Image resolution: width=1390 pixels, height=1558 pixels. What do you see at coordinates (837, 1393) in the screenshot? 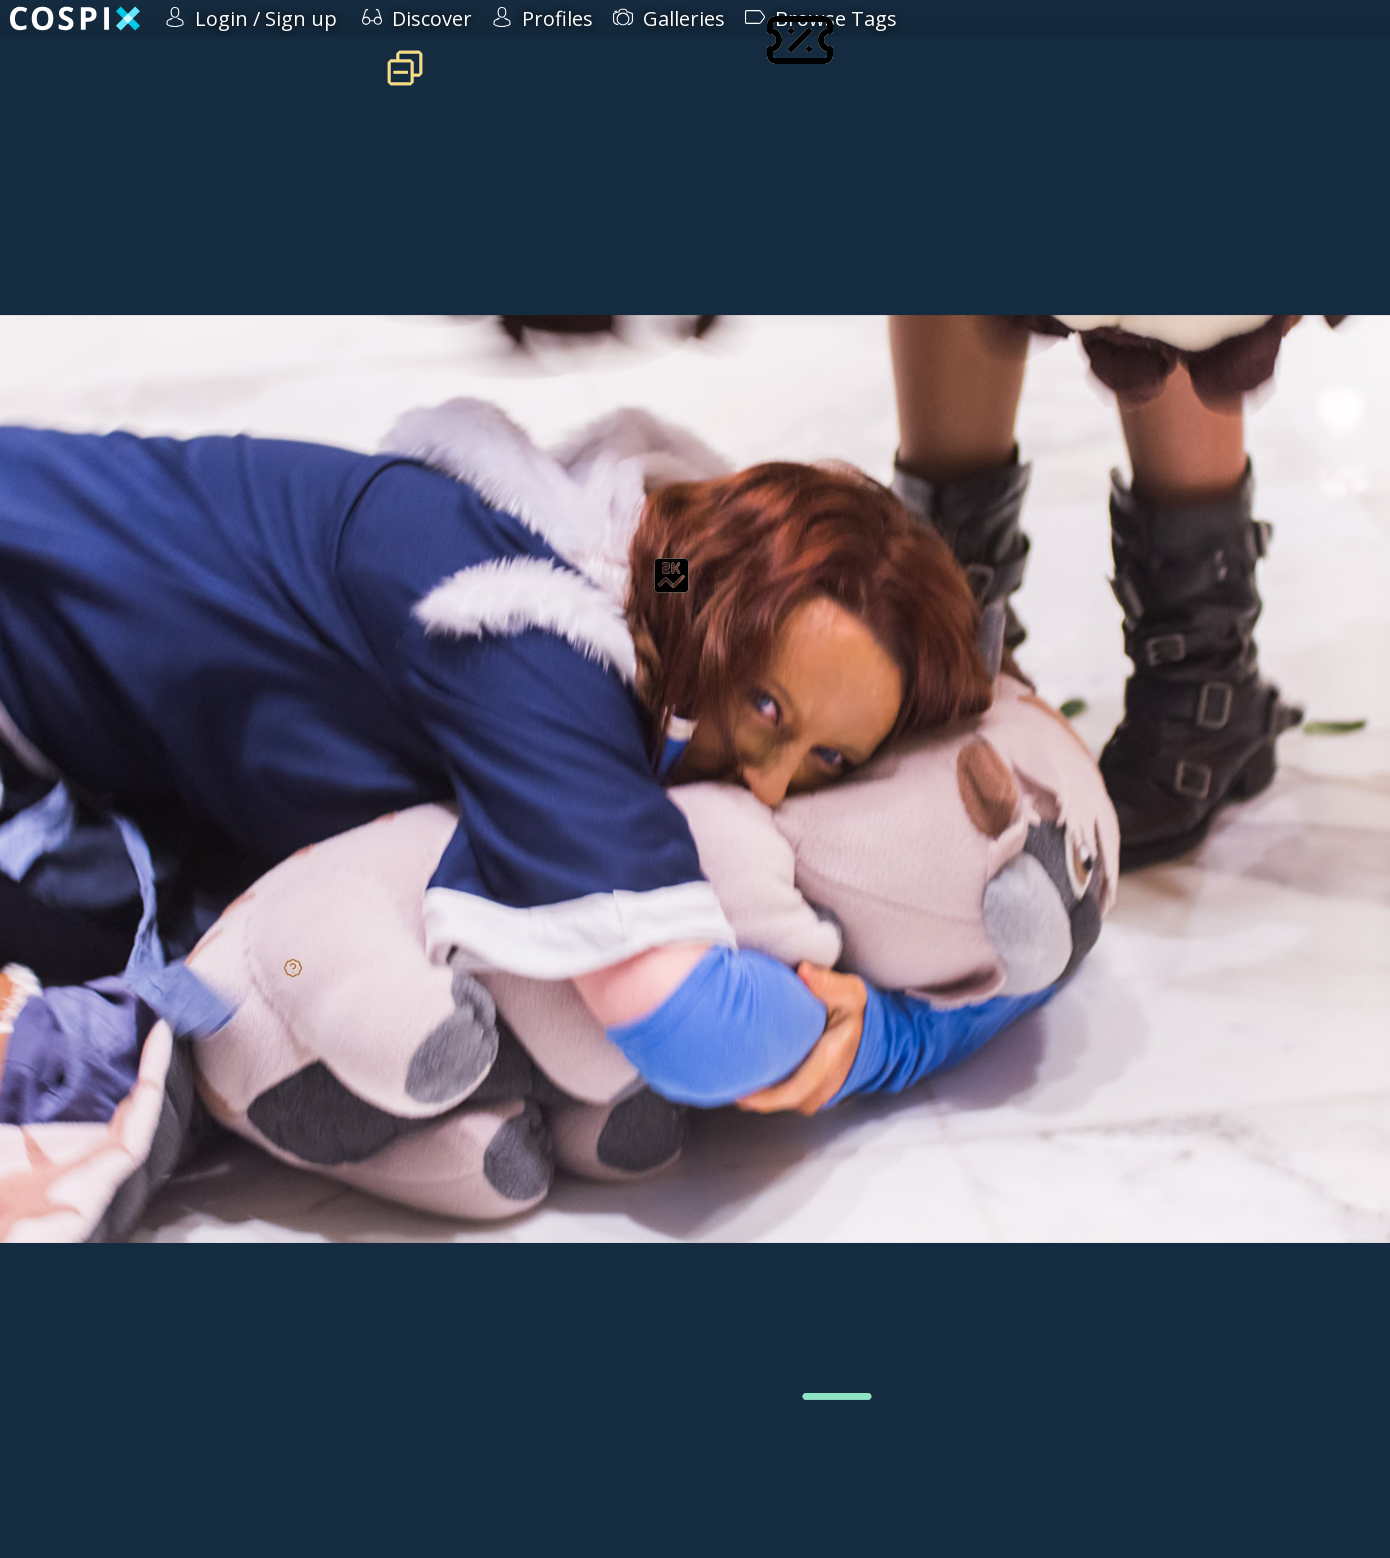
I see `collapse or minimize a section` at bounding box center [837, 1393].